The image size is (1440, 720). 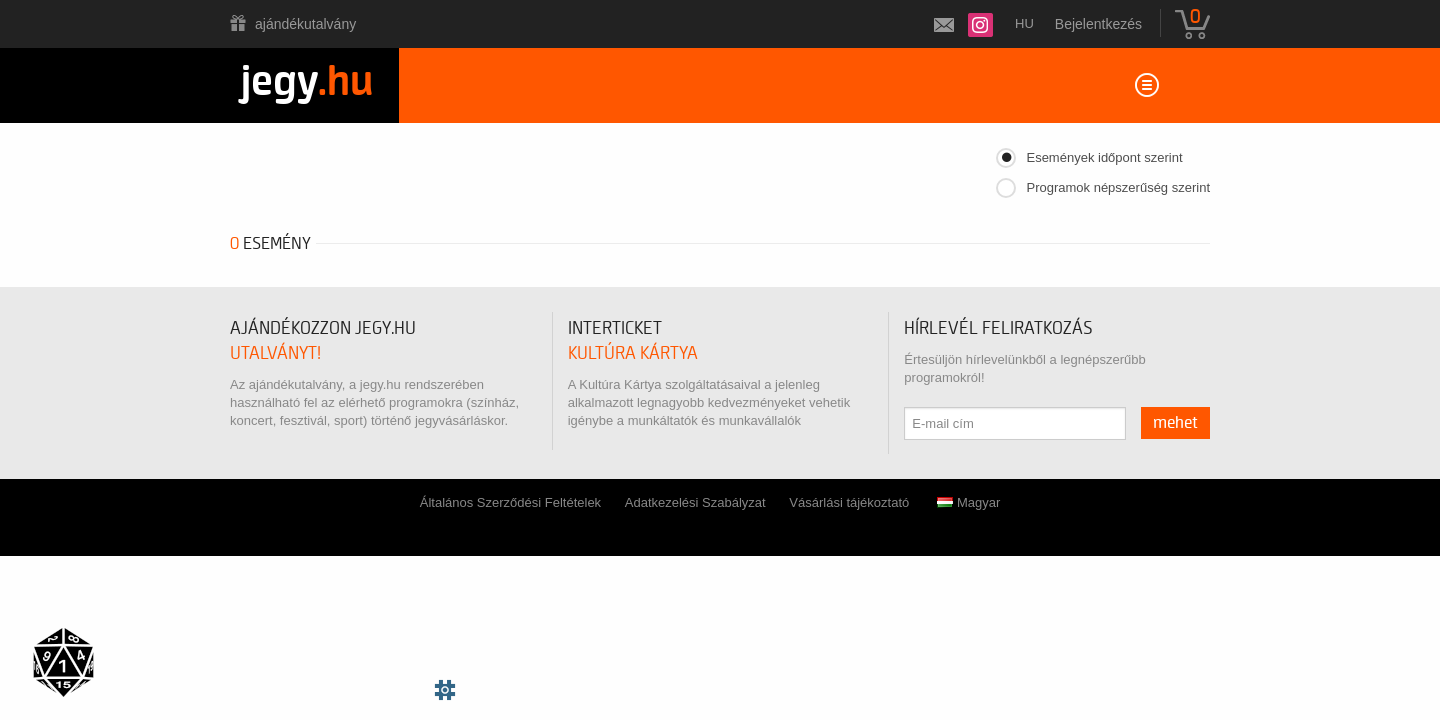 What do you see at coordinates (445, 690) in the screenshot?
I see `settings or configuration menu` at bounding box center [445, 690].